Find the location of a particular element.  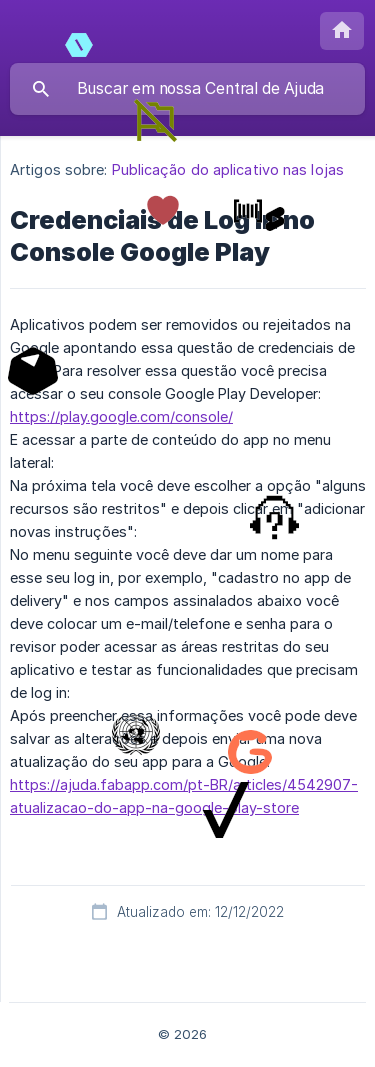

open the 1001tracklists app or website is located at coordinates (274, 517).